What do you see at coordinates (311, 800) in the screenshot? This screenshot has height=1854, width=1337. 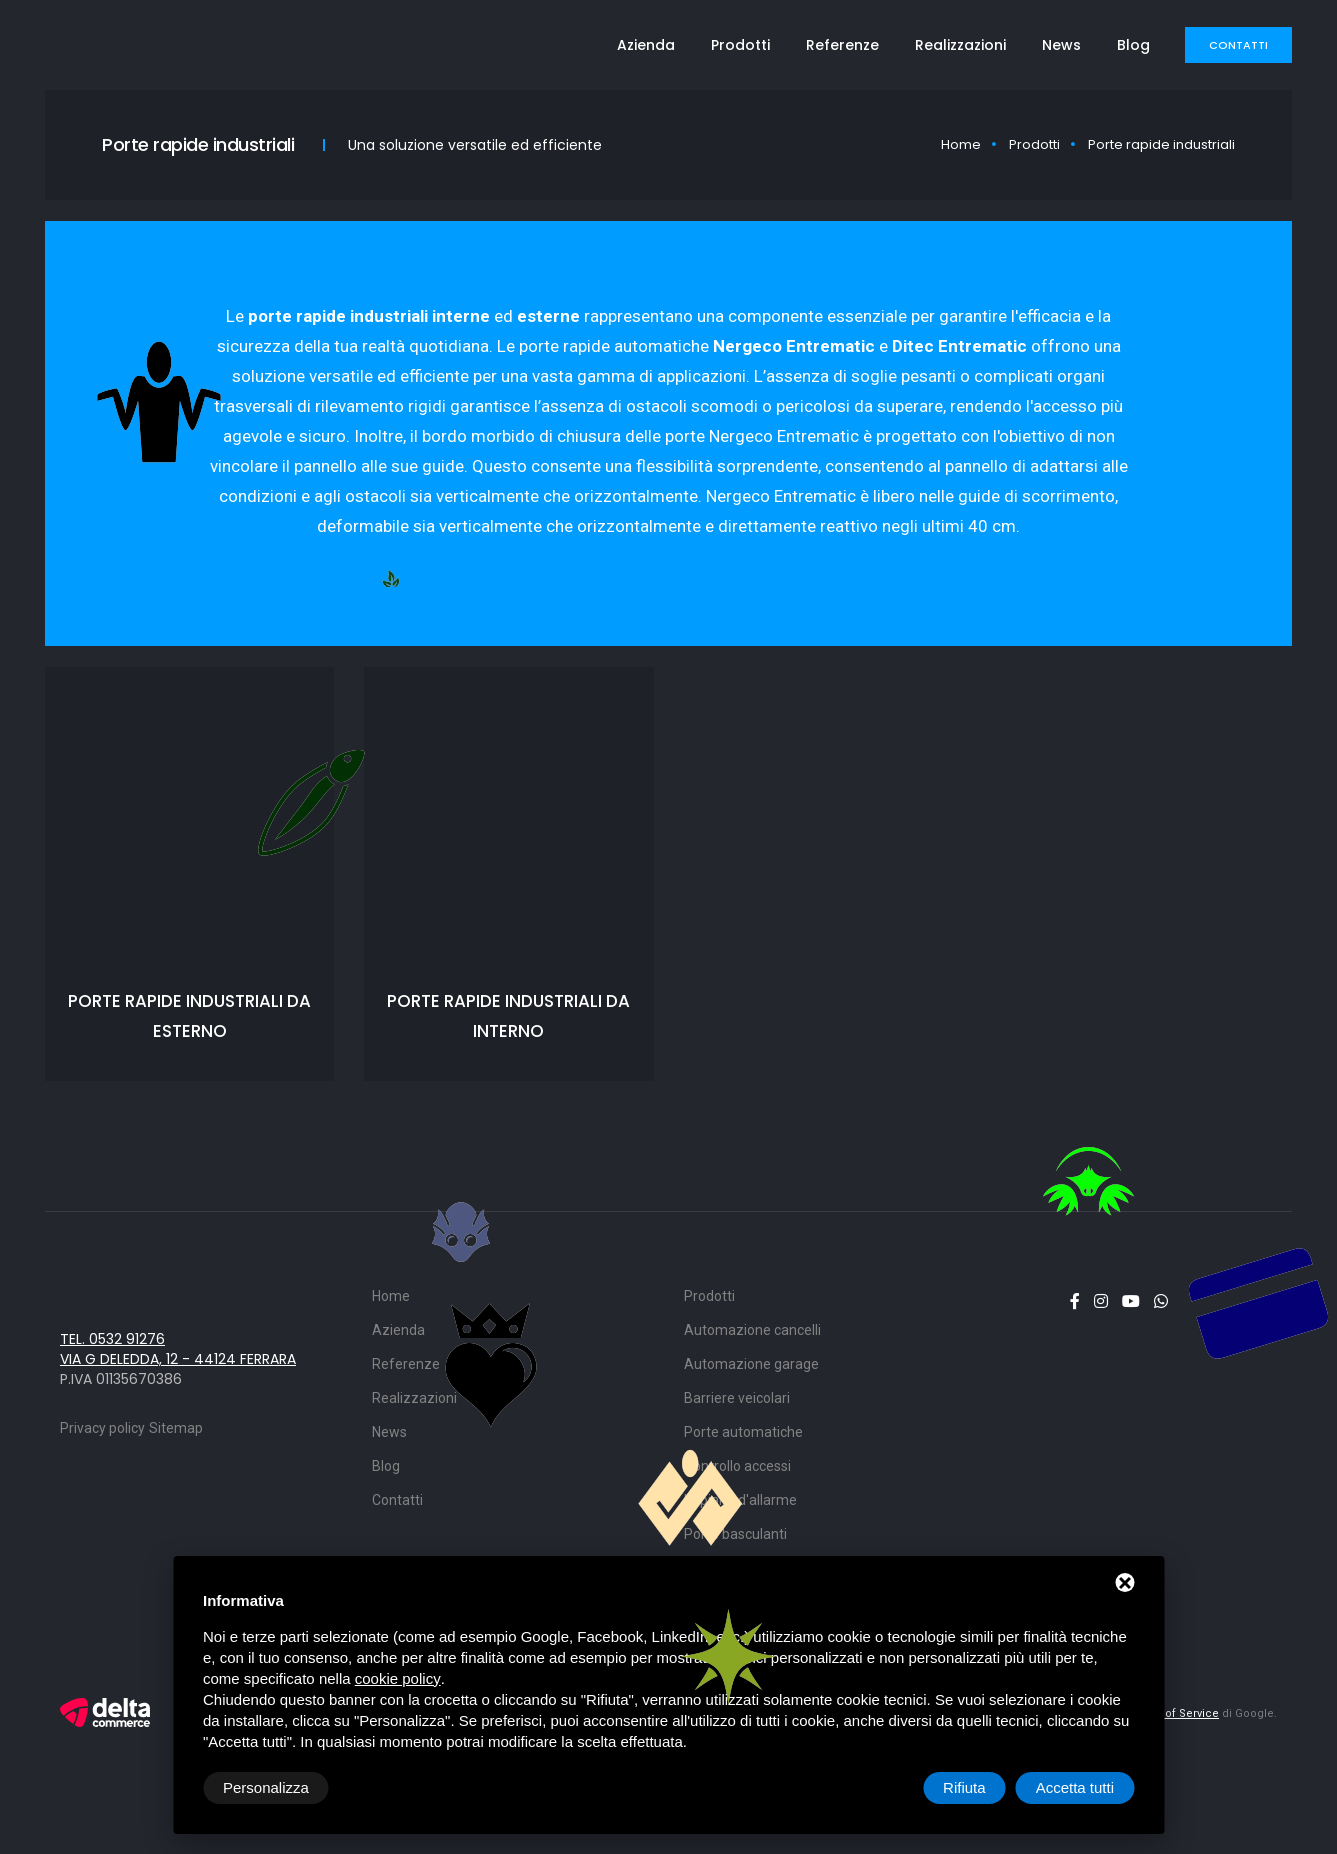 I see `indicates early stage or growth phase in a game` at bounding box center [311, 800].